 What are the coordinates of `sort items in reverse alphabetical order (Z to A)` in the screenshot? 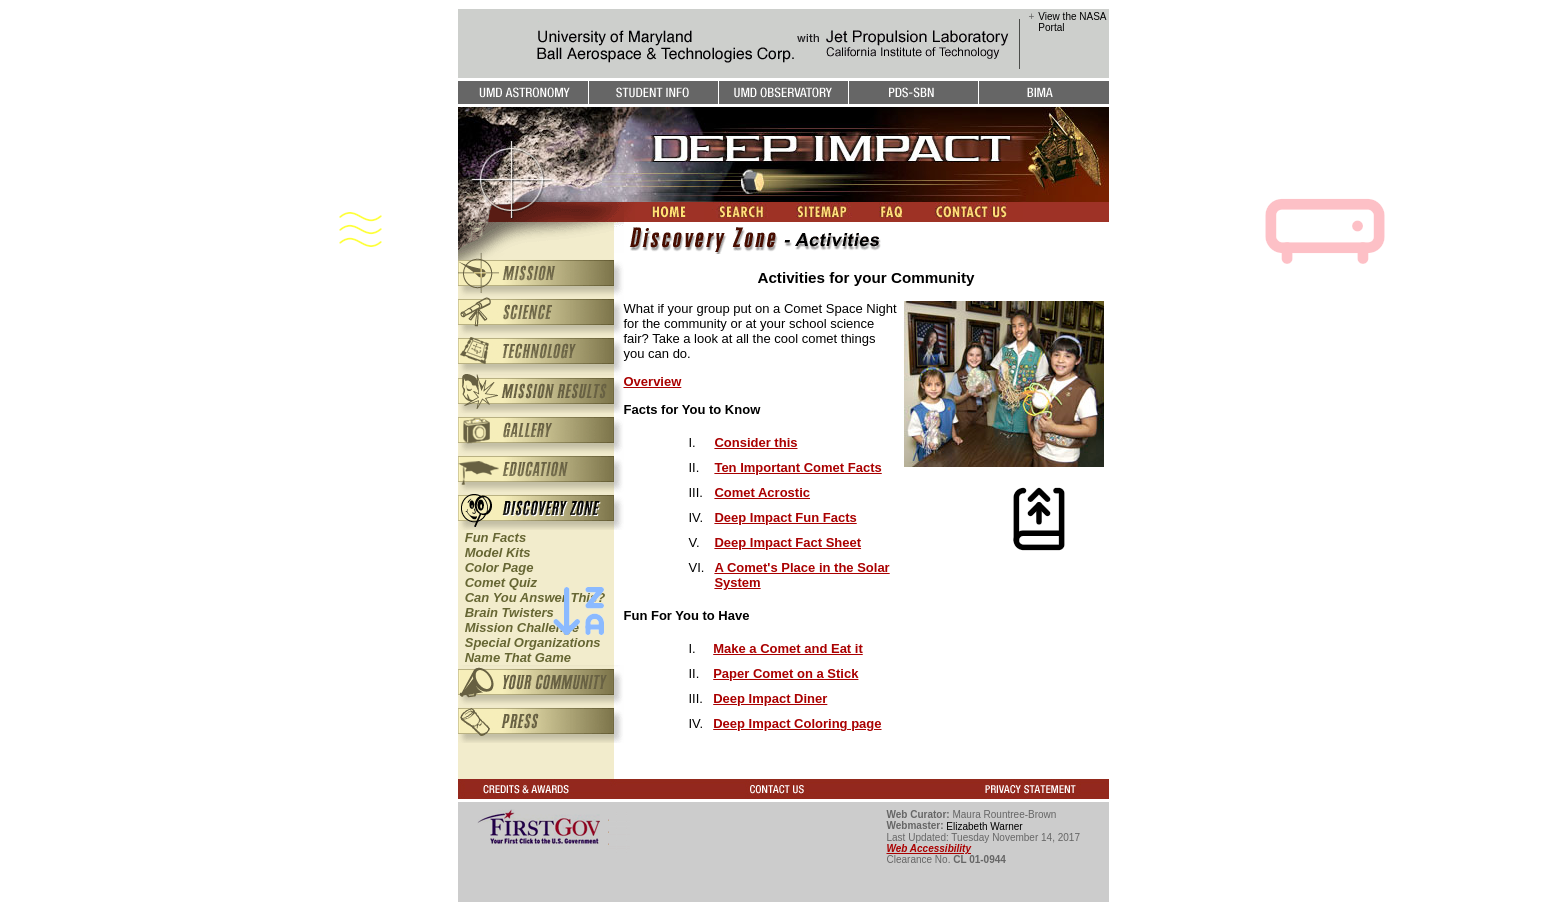 It's located at (580, 611).